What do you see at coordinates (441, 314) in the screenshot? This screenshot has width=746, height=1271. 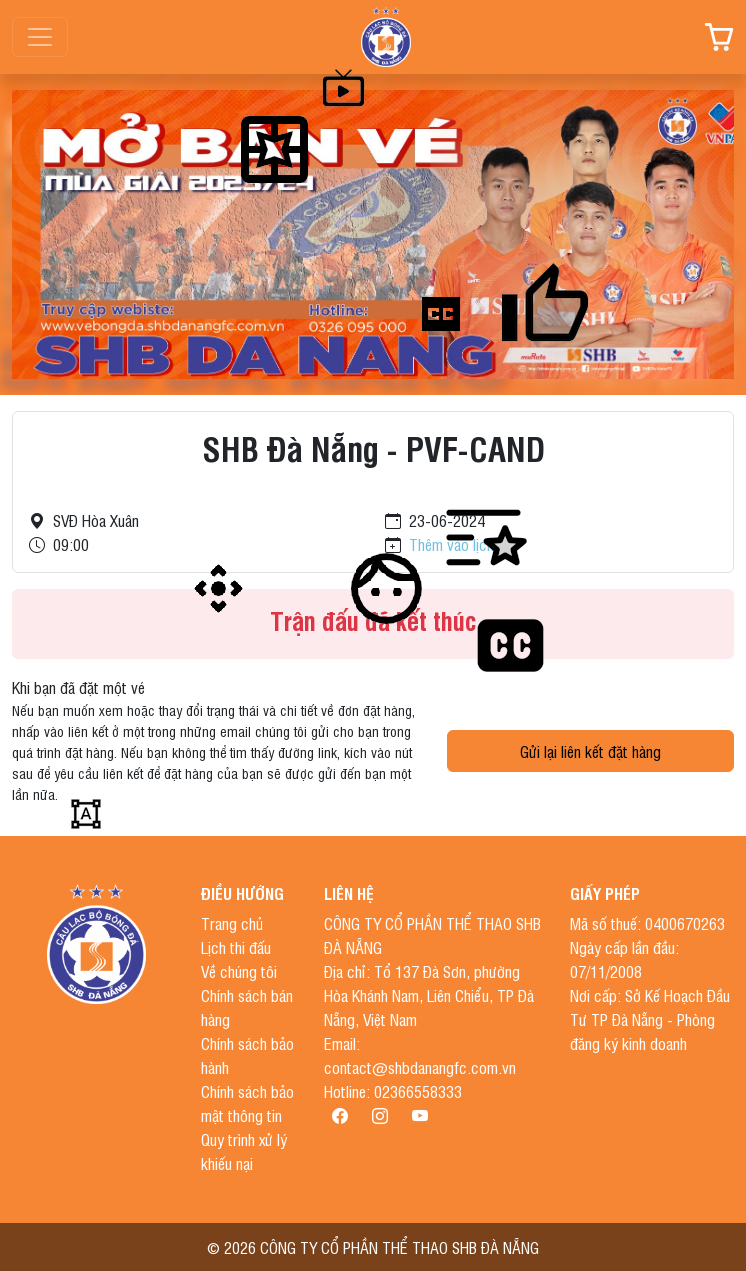 I see `enable closed captions for video content` at bounding box center [441, 314].